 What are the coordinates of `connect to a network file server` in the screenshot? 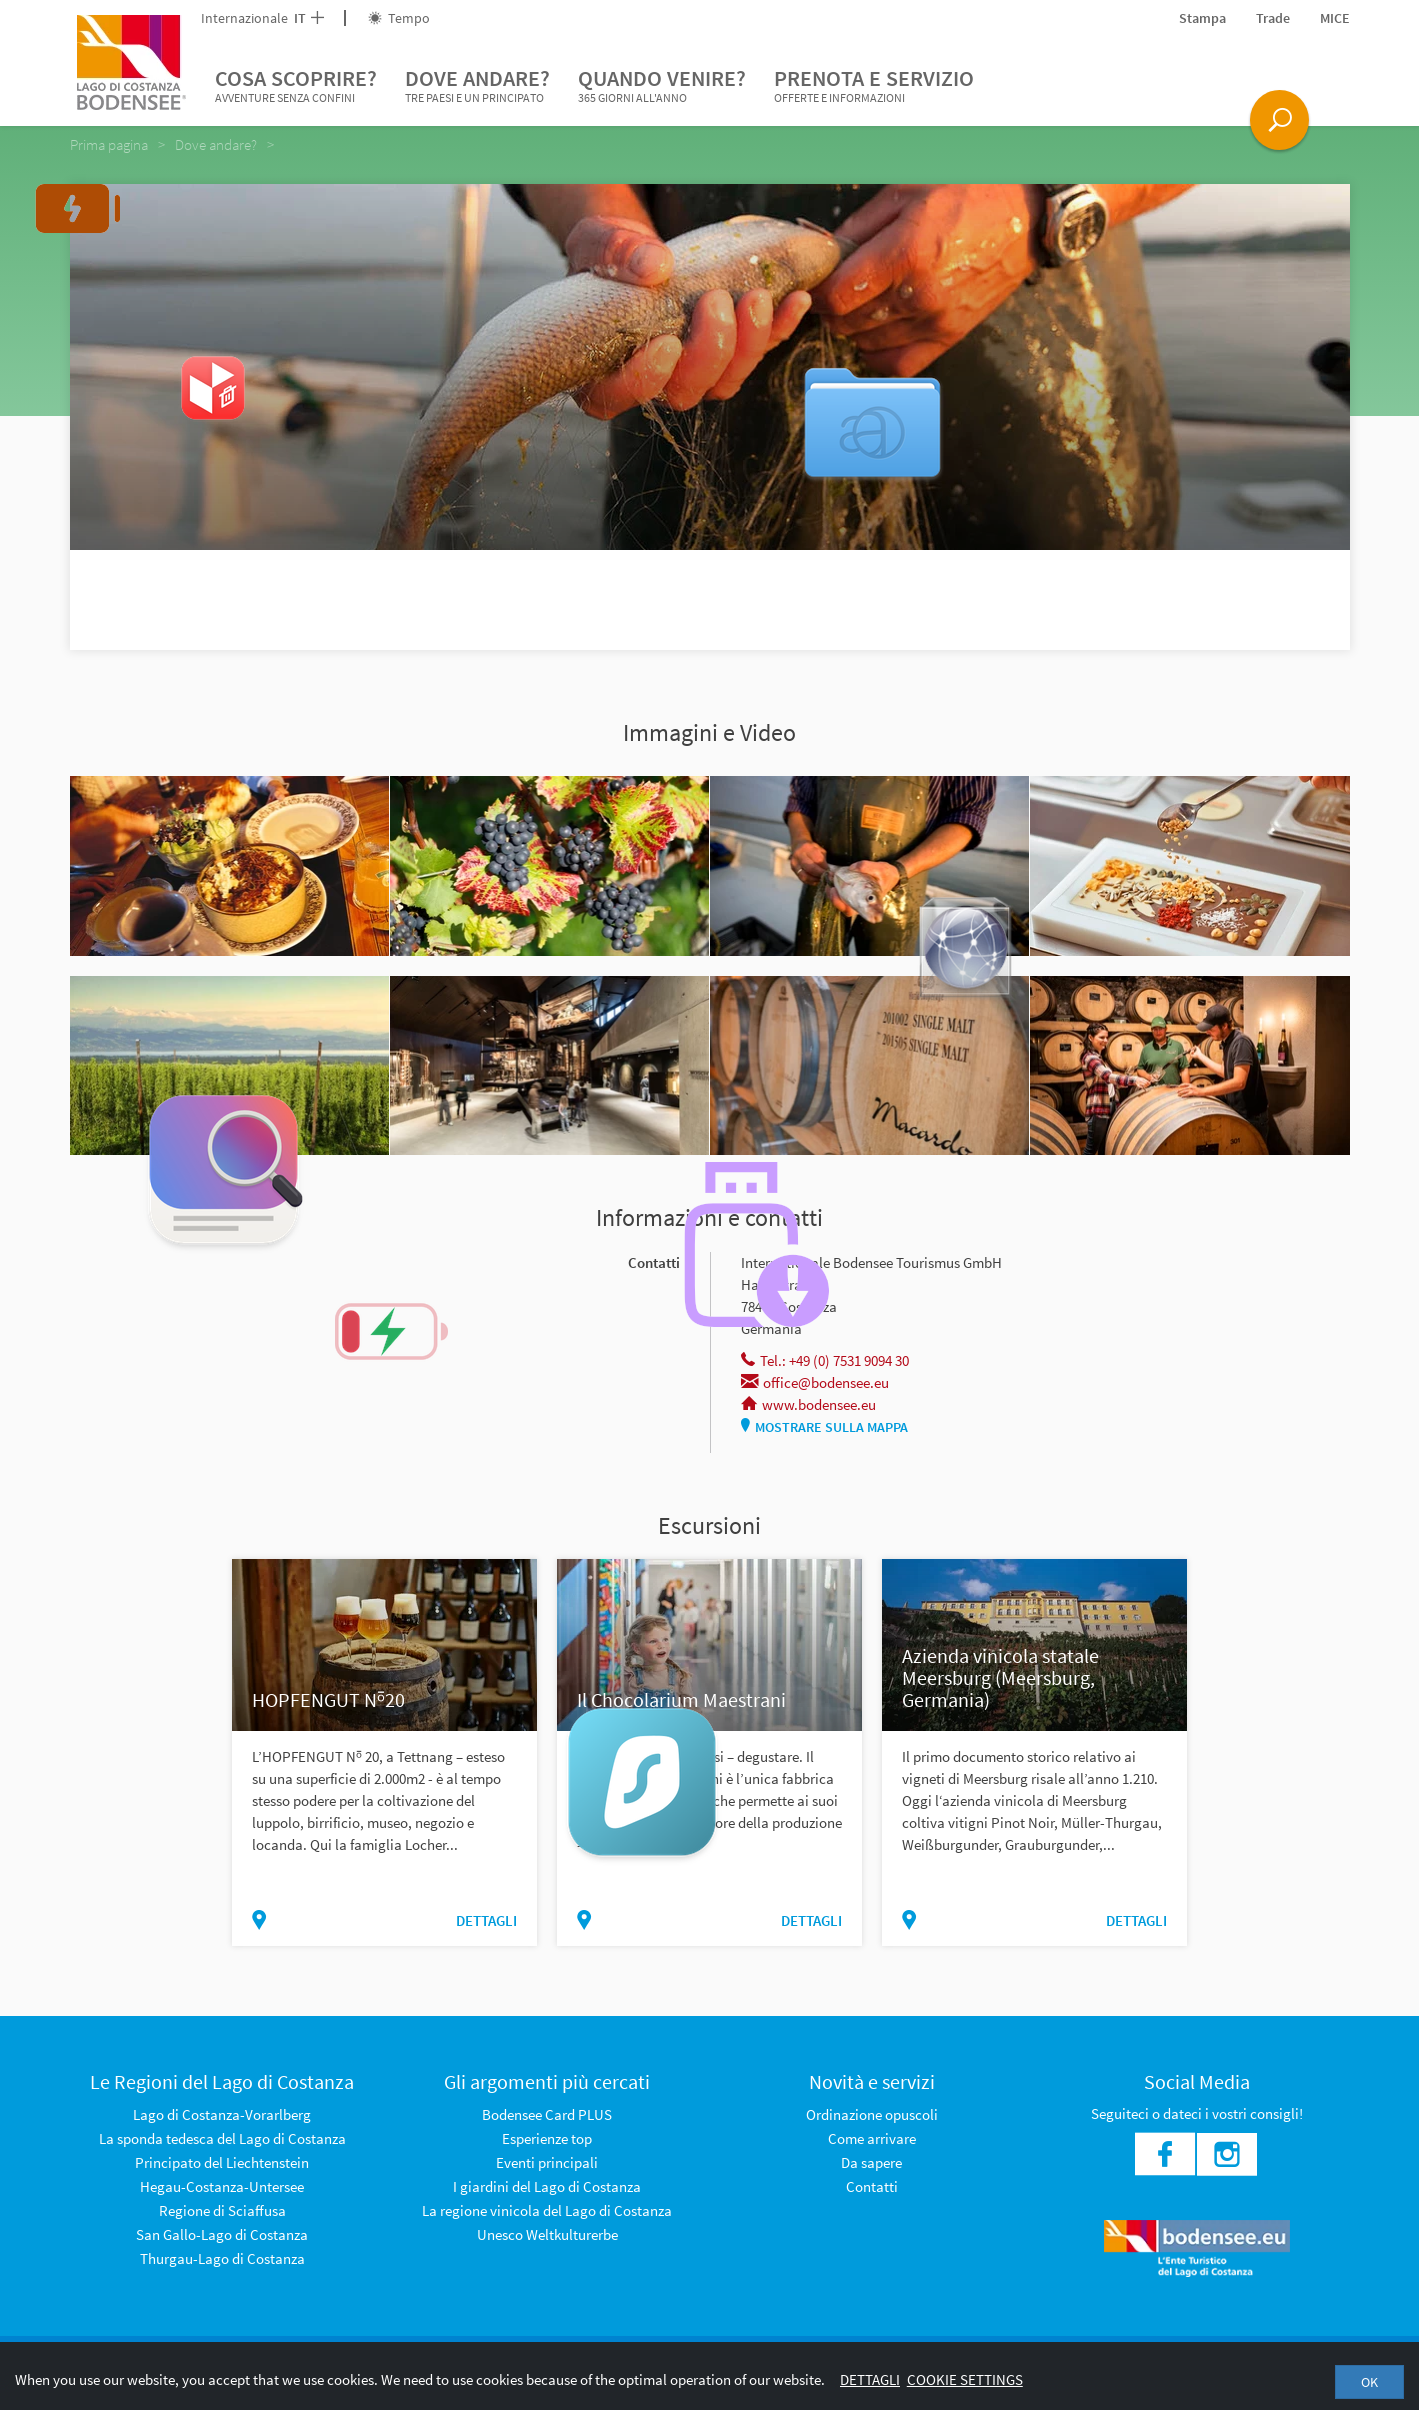 It's located at (966, 949).